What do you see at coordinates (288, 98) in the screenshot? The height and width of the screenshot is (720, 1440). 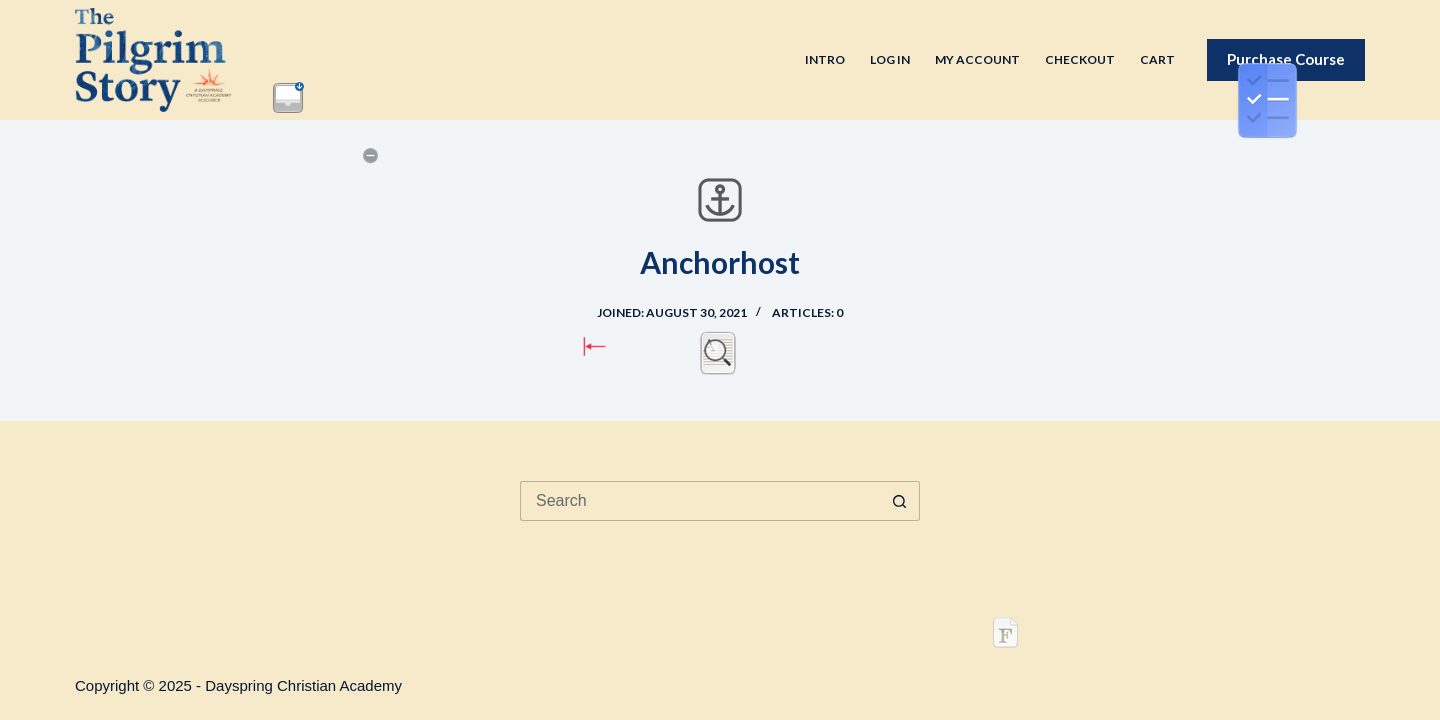 I see `access your email inbox` at bounding box center [288, 98].